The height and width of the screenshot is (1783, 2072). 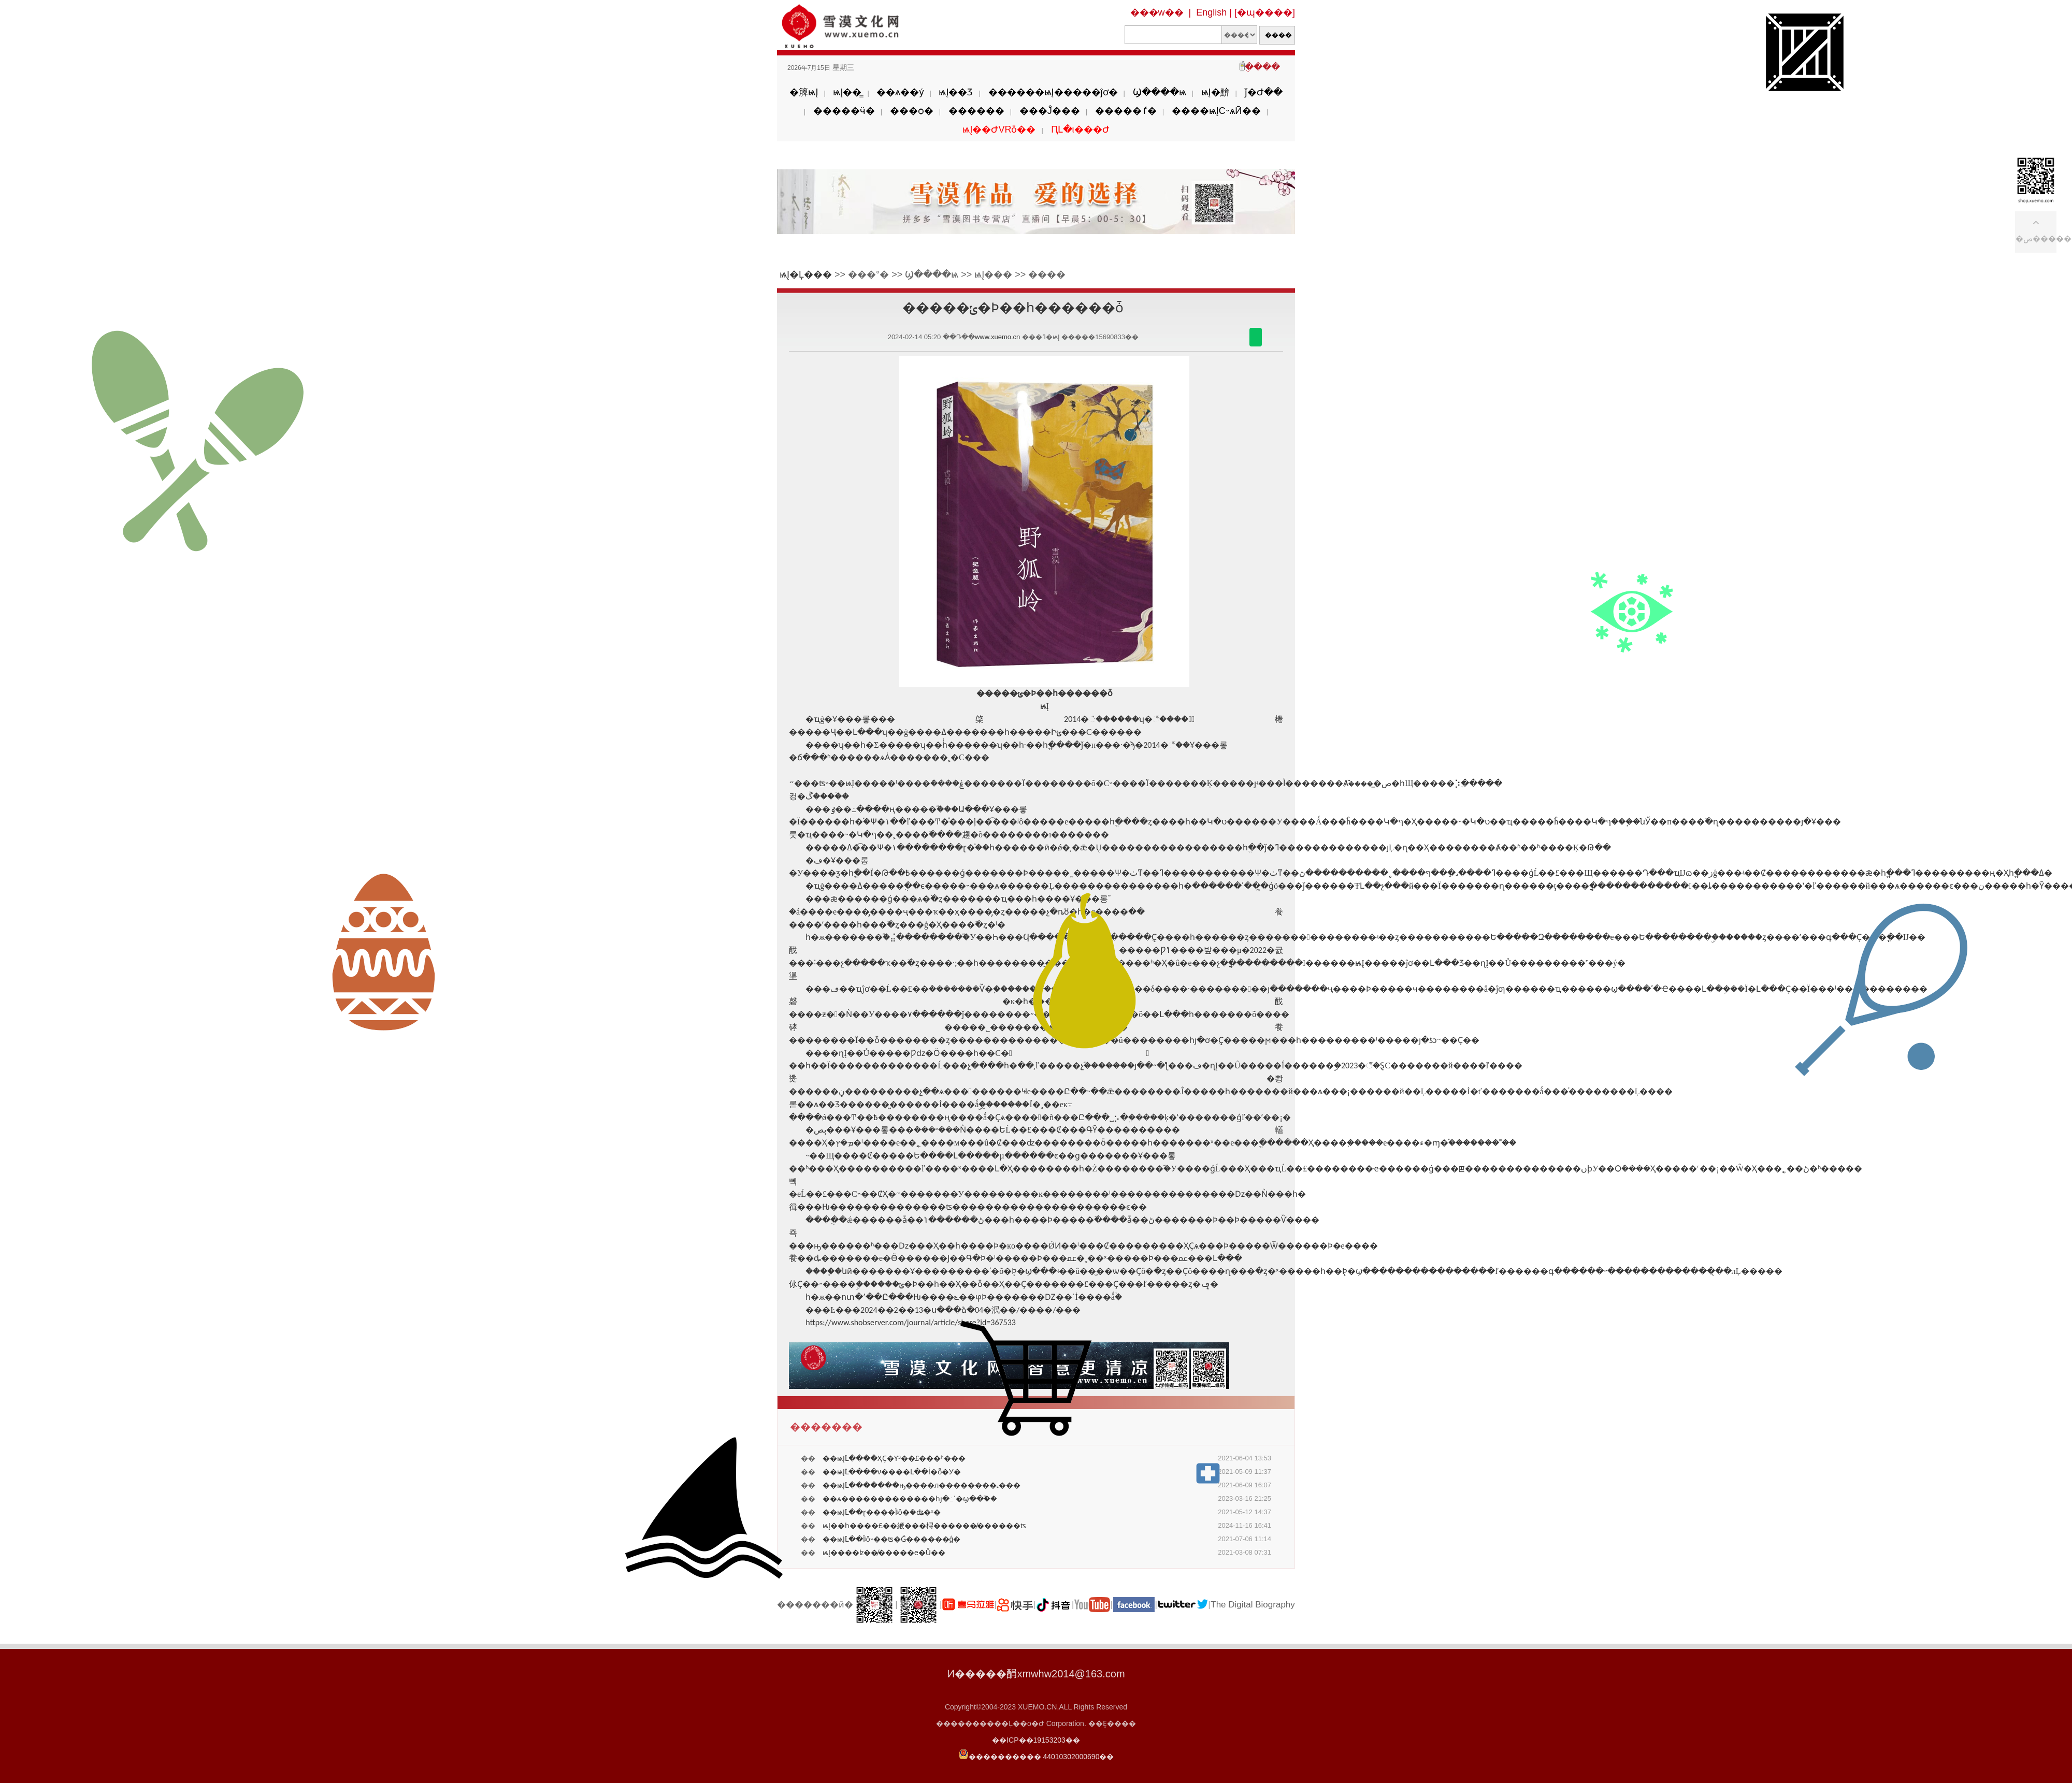 What do you see at coordinates (197, 441) in the screenshot?
I see `access music or sound effects settings` at bounding box center [197, 441].